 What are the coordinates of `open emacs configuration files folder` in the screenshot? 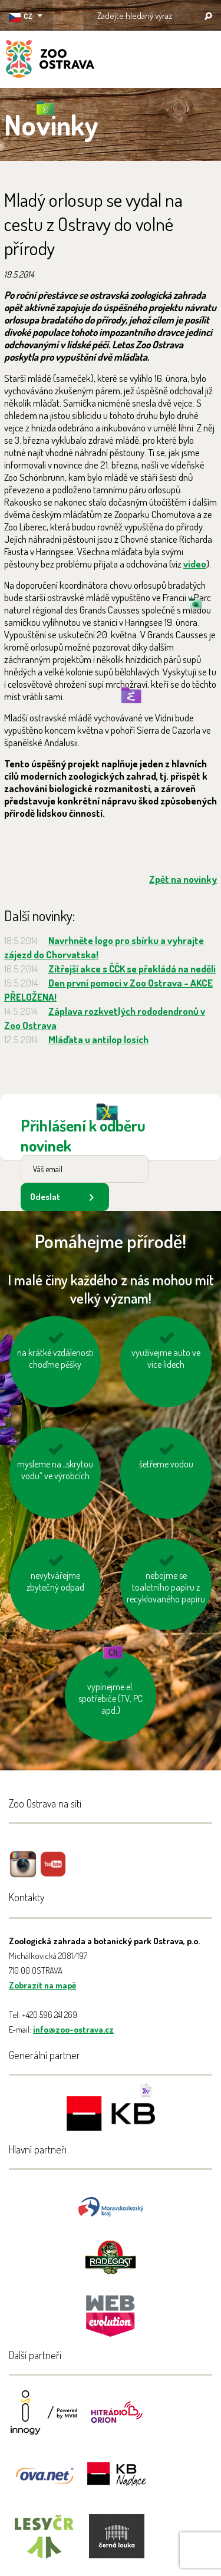 It's located at (131, 695).